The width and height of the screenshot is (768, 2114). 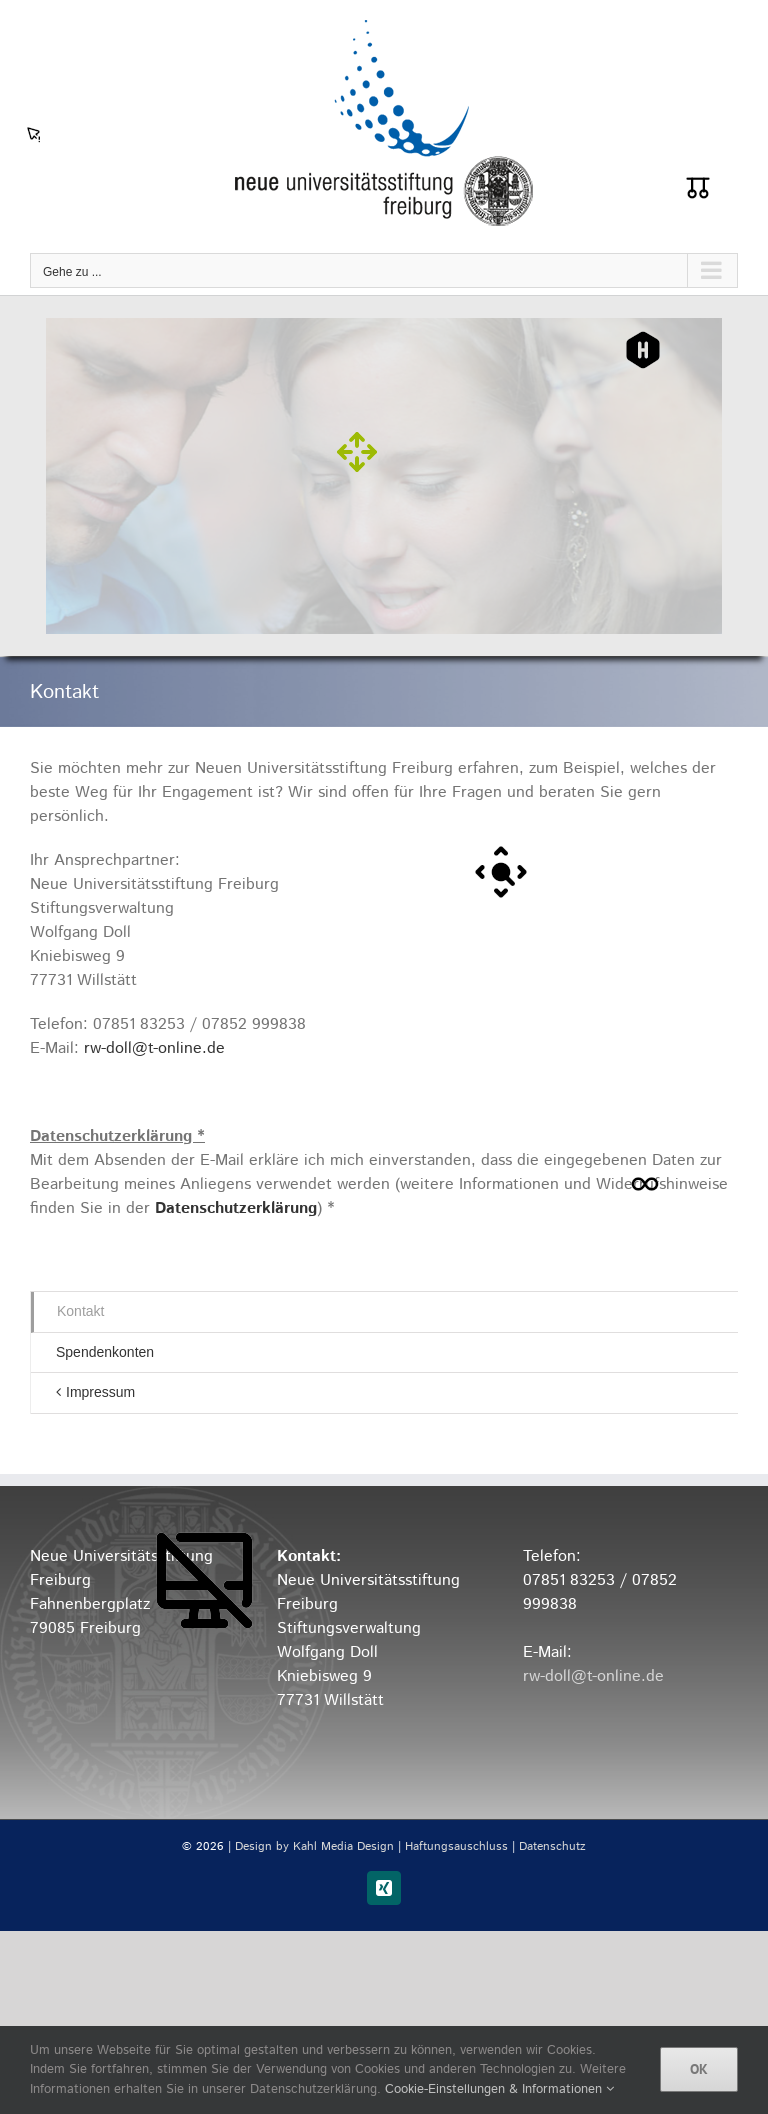 What do you see at coordinates (204, 1580) in the screenshot?
I see `indicates iMac or desktop computer is offline` at bounding box center [204, 1580].